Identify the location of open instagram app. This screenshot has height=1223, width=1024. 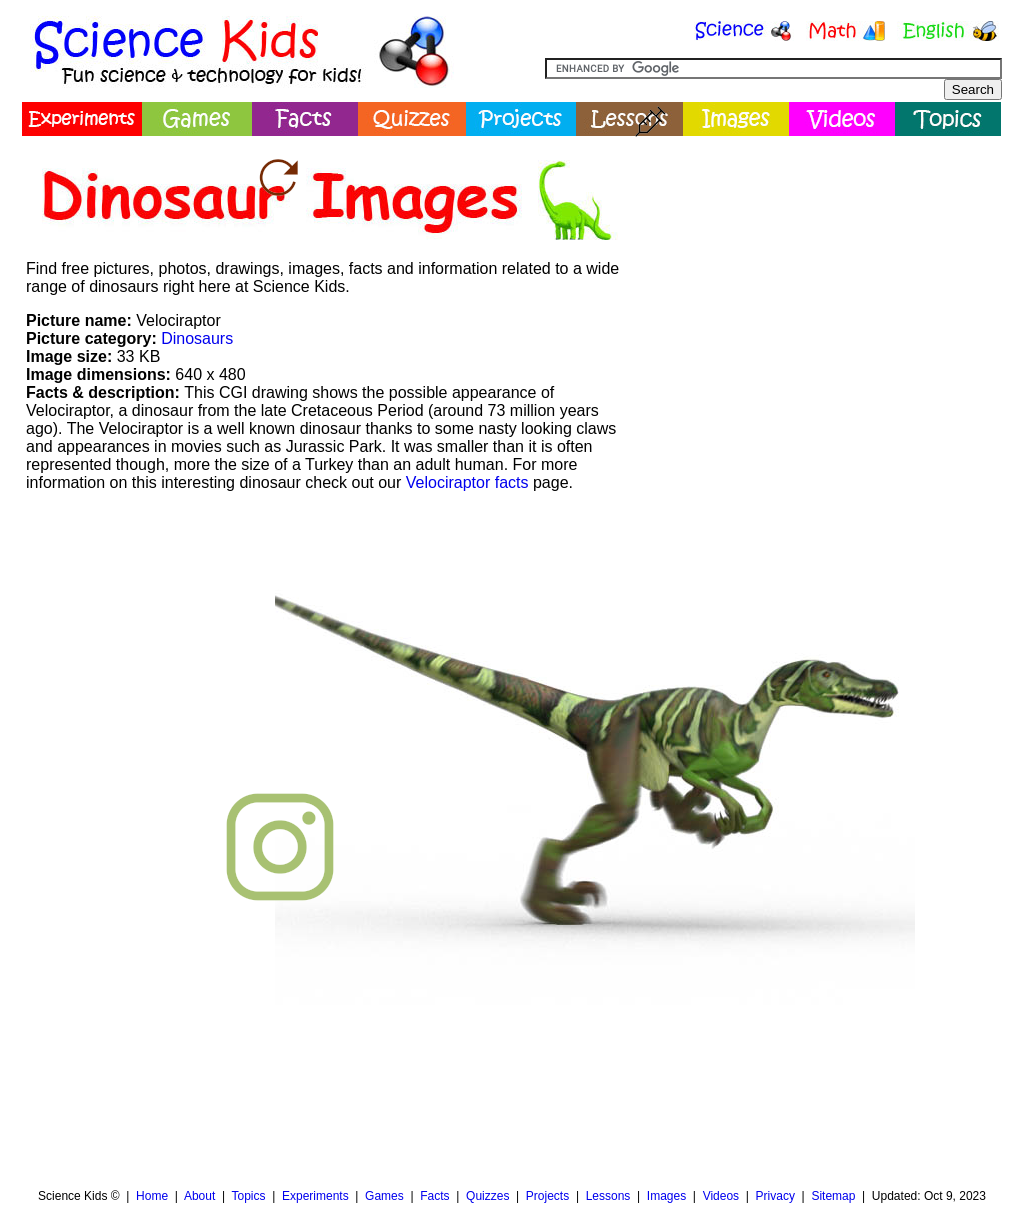
(280, 847).